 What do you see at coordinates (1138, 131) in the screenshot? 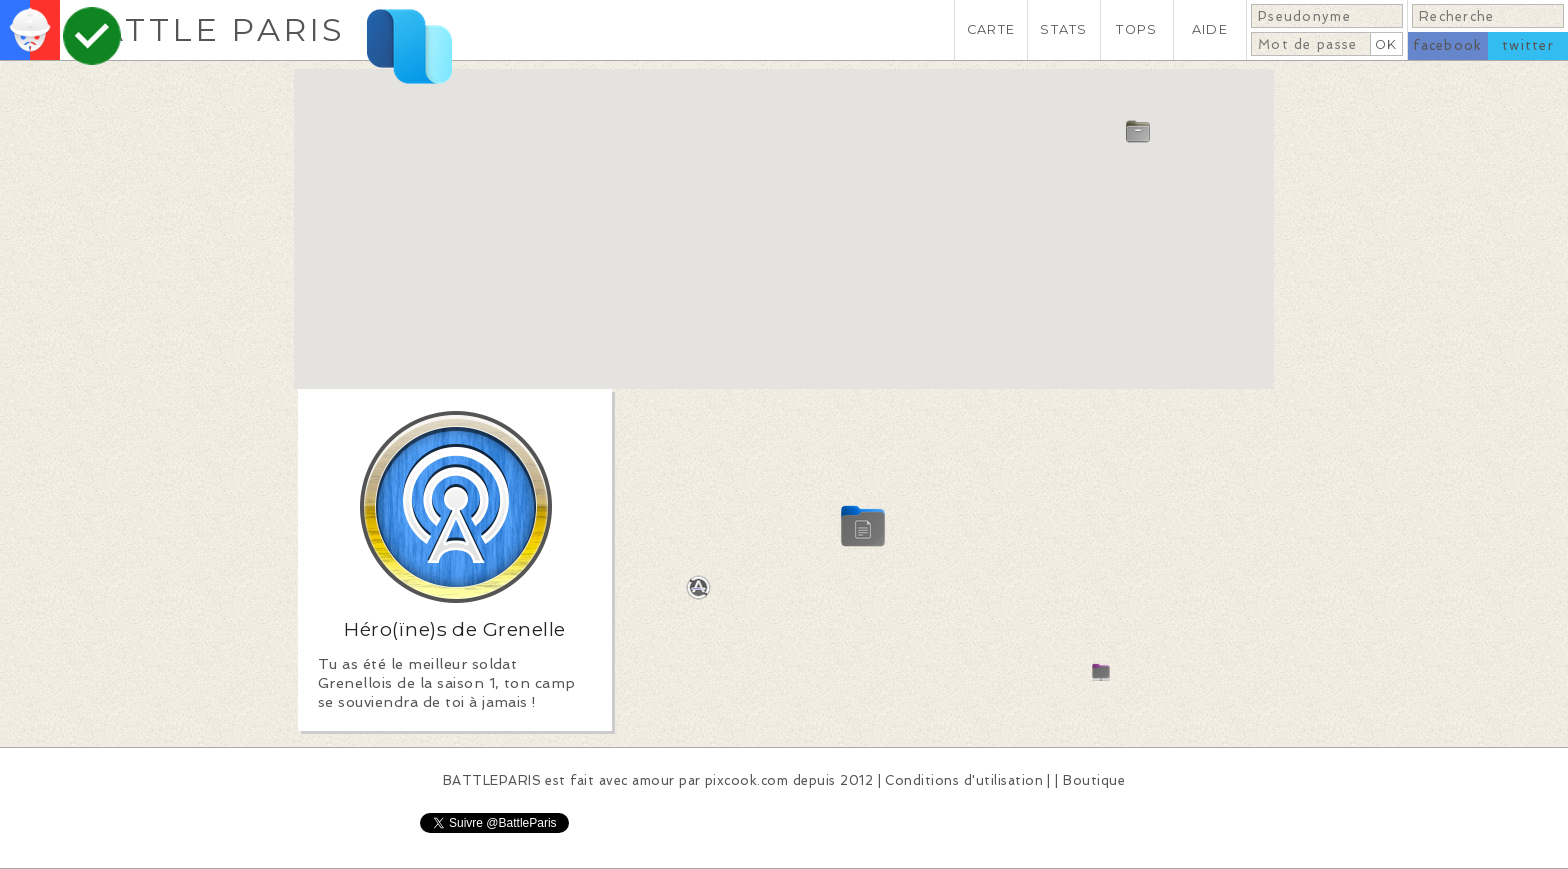
I see `open the file manager application` at bounding box center [1138, 131].